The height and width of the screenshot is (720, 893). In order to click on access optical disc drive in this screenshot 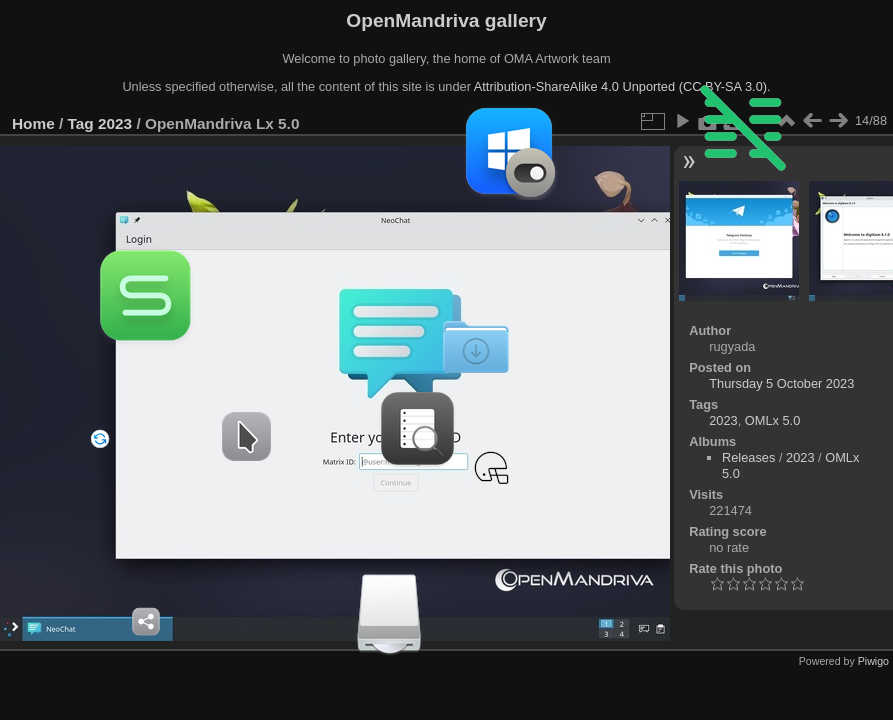, I will do `click(387, 615)`.